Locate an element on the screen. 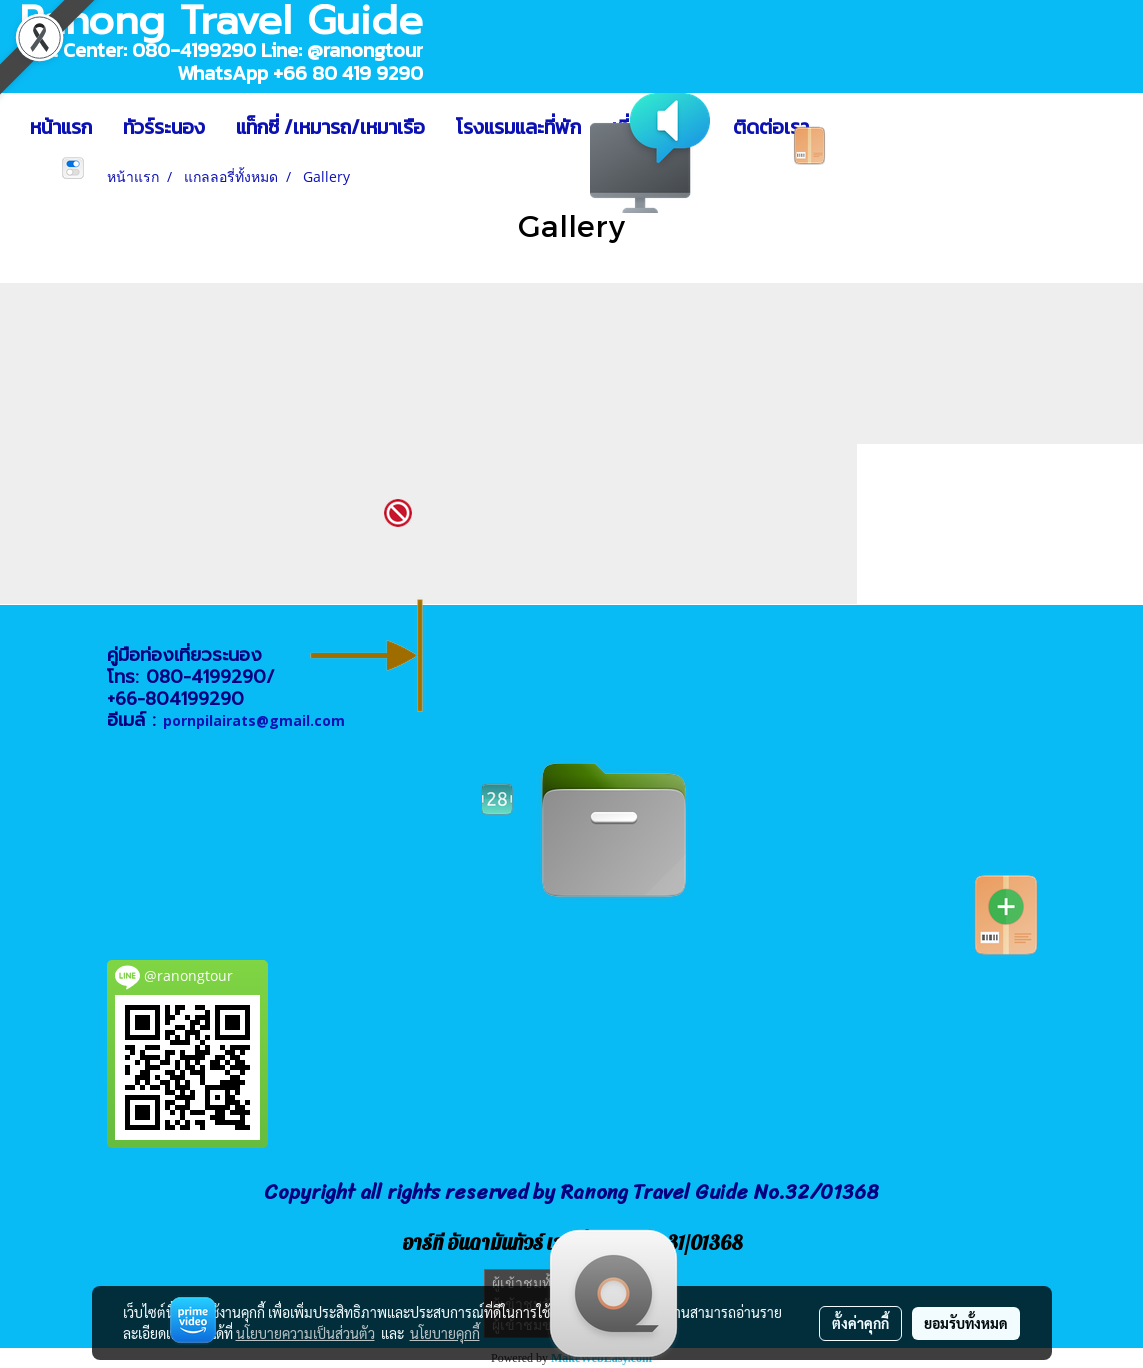 The image size is (1143, 1368). open flatseal to manage flatpak permissions is located at coordinates (613, 1293).